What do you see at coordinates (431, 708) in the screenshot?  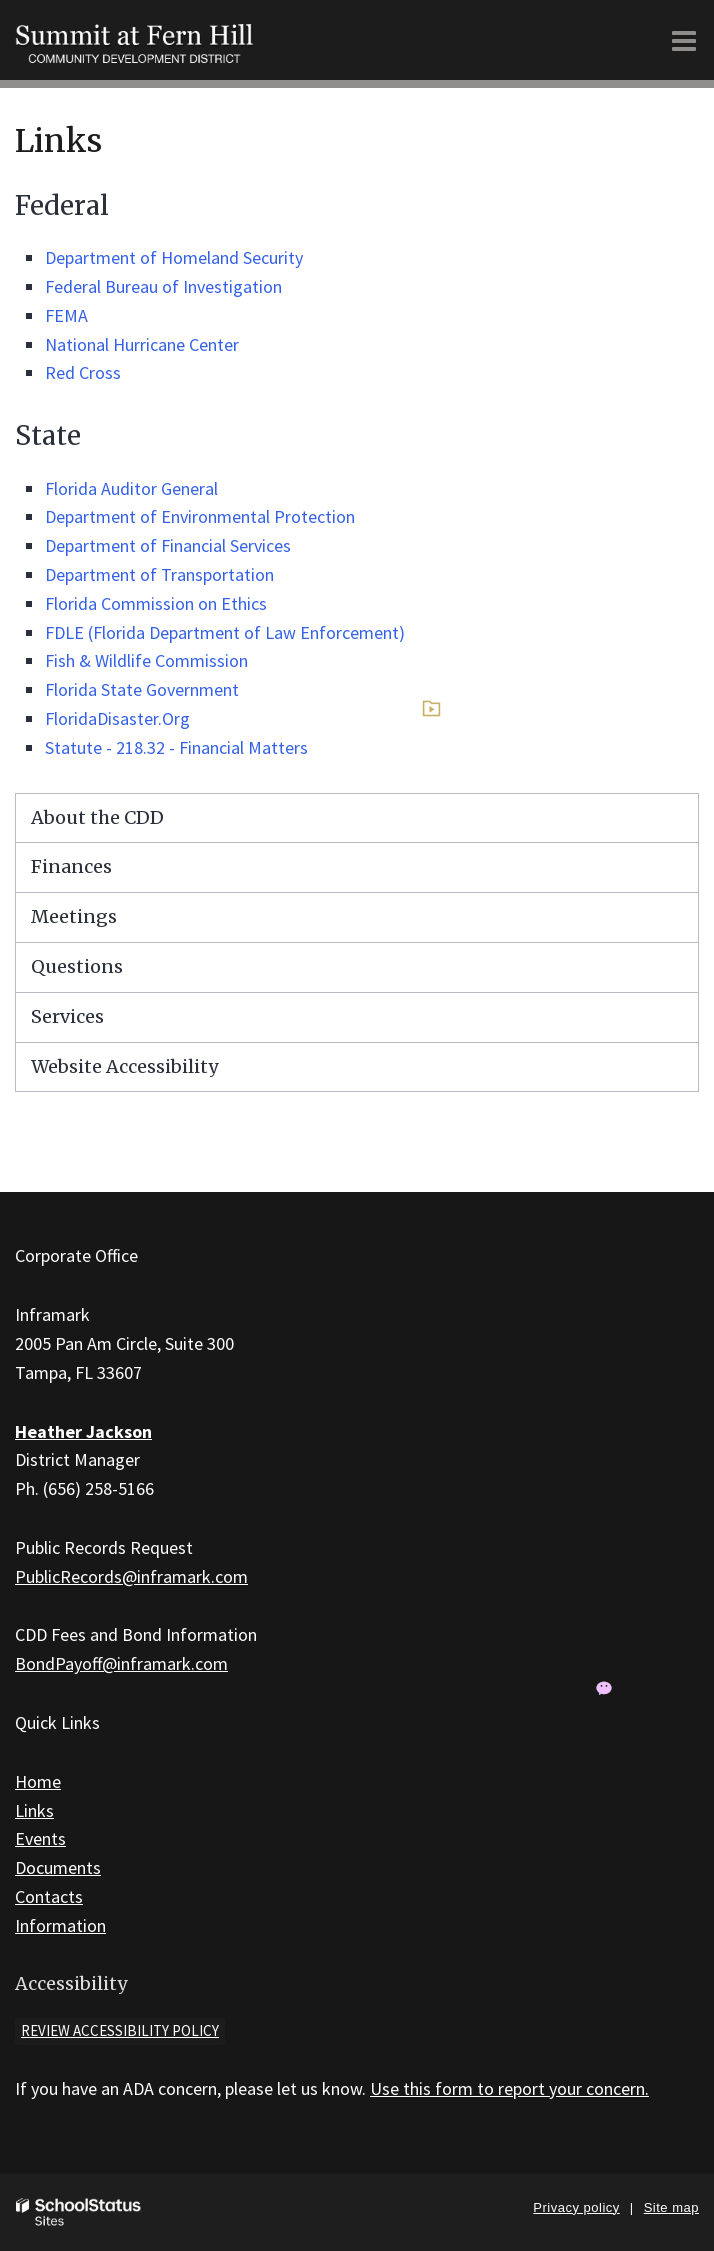 I see `open video files folder` at bounding box center [431, 708].